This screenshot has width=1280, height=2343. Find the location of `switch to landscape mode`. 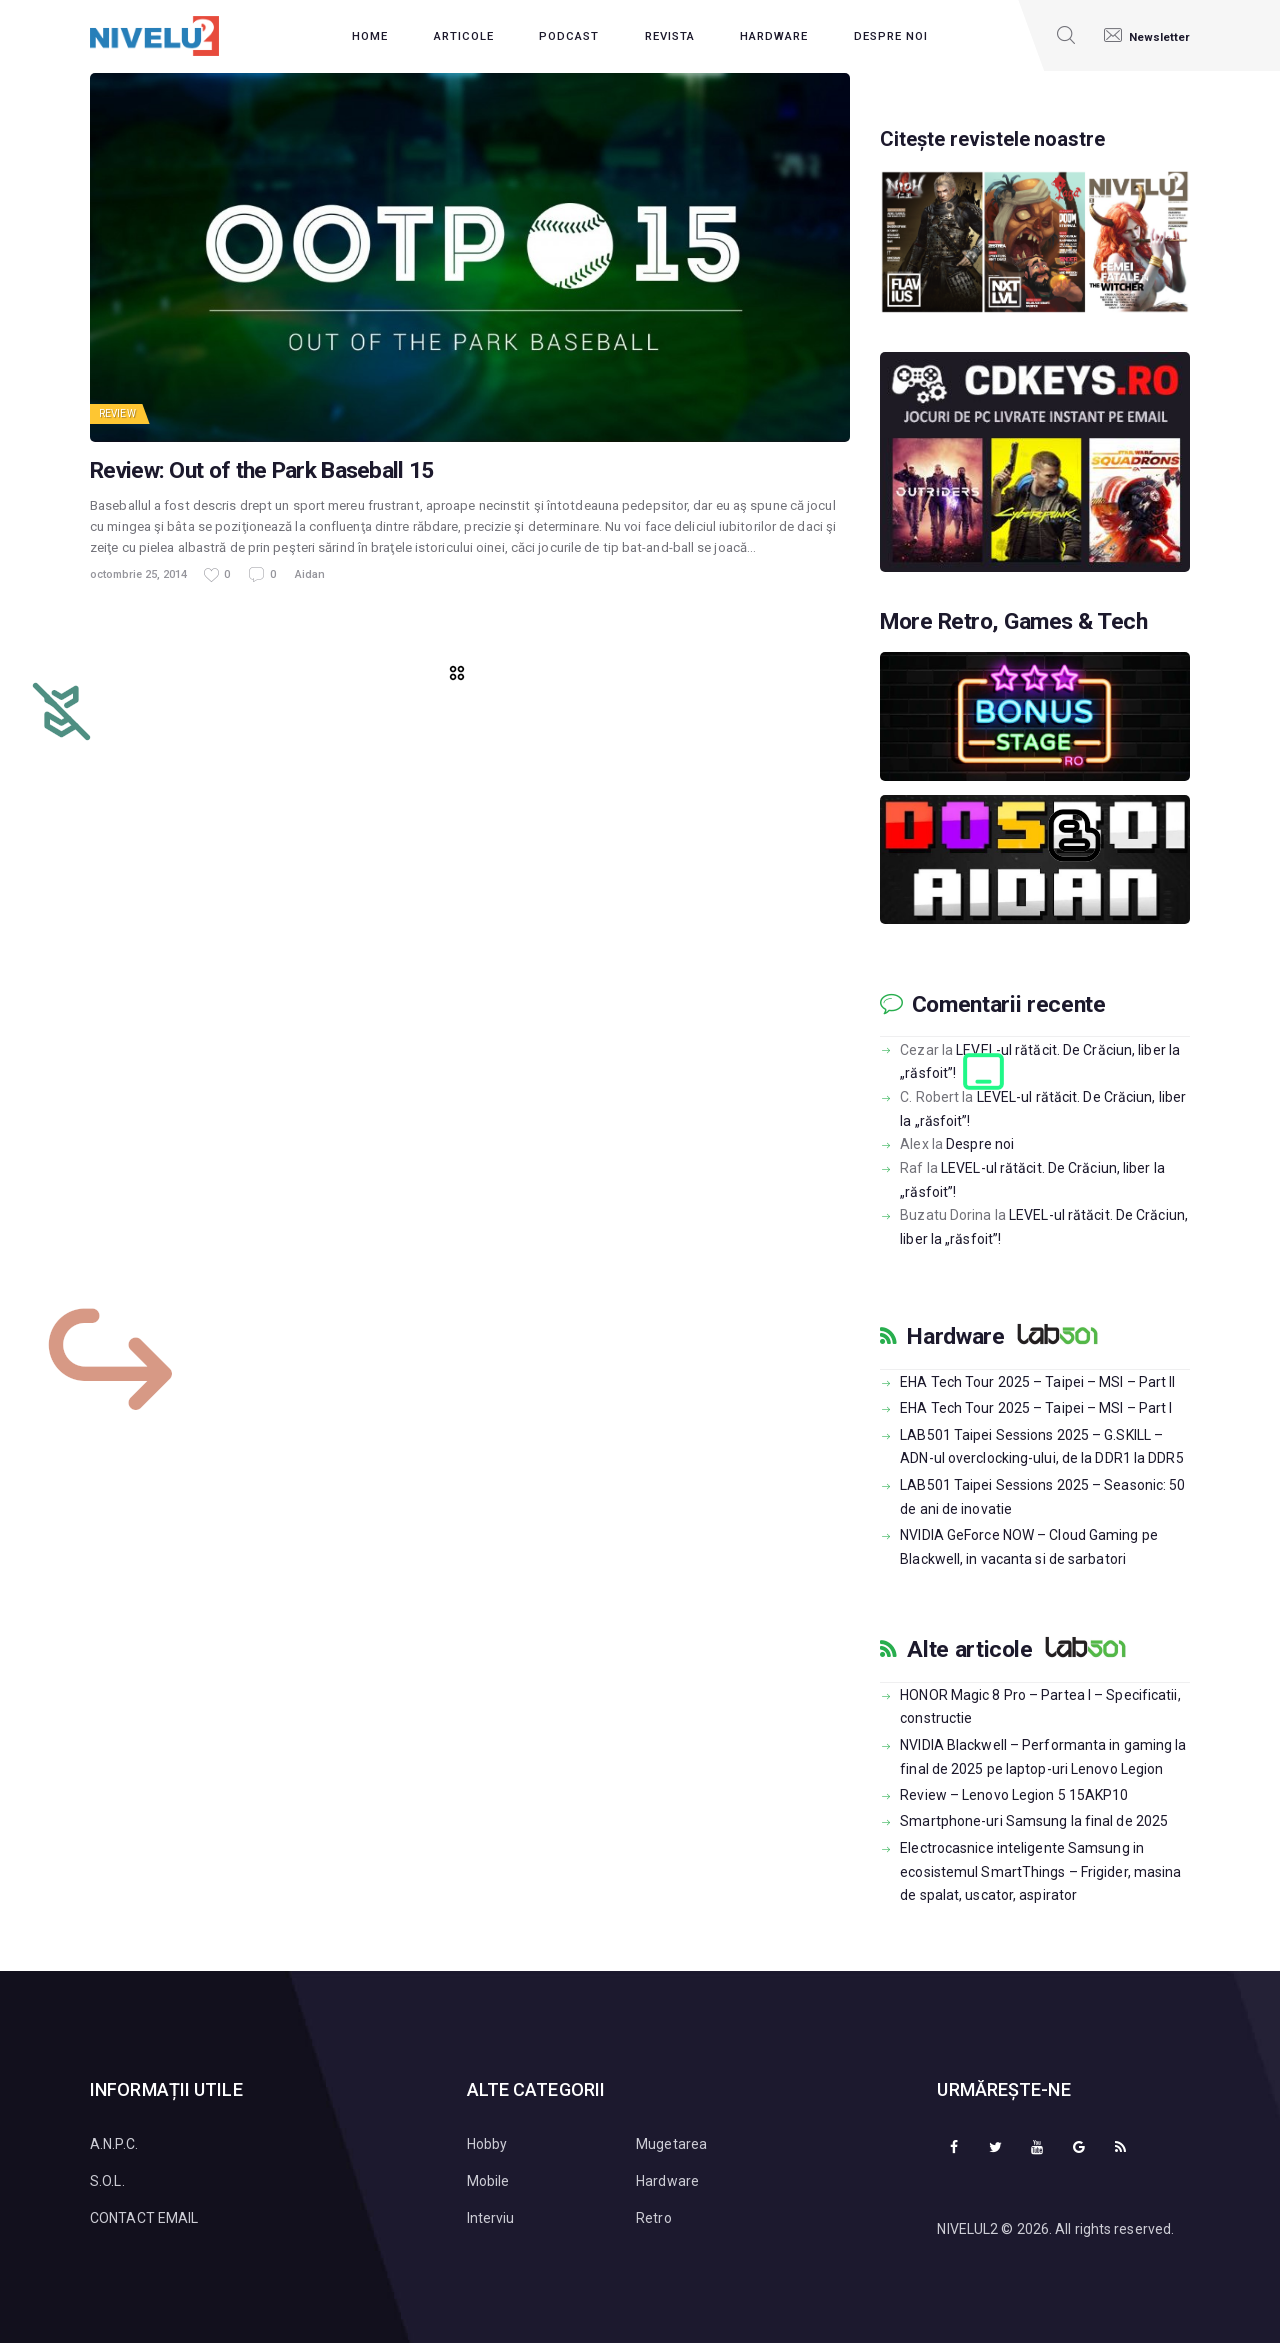

switch to landscape mode is located at coordinates (983, 1071).